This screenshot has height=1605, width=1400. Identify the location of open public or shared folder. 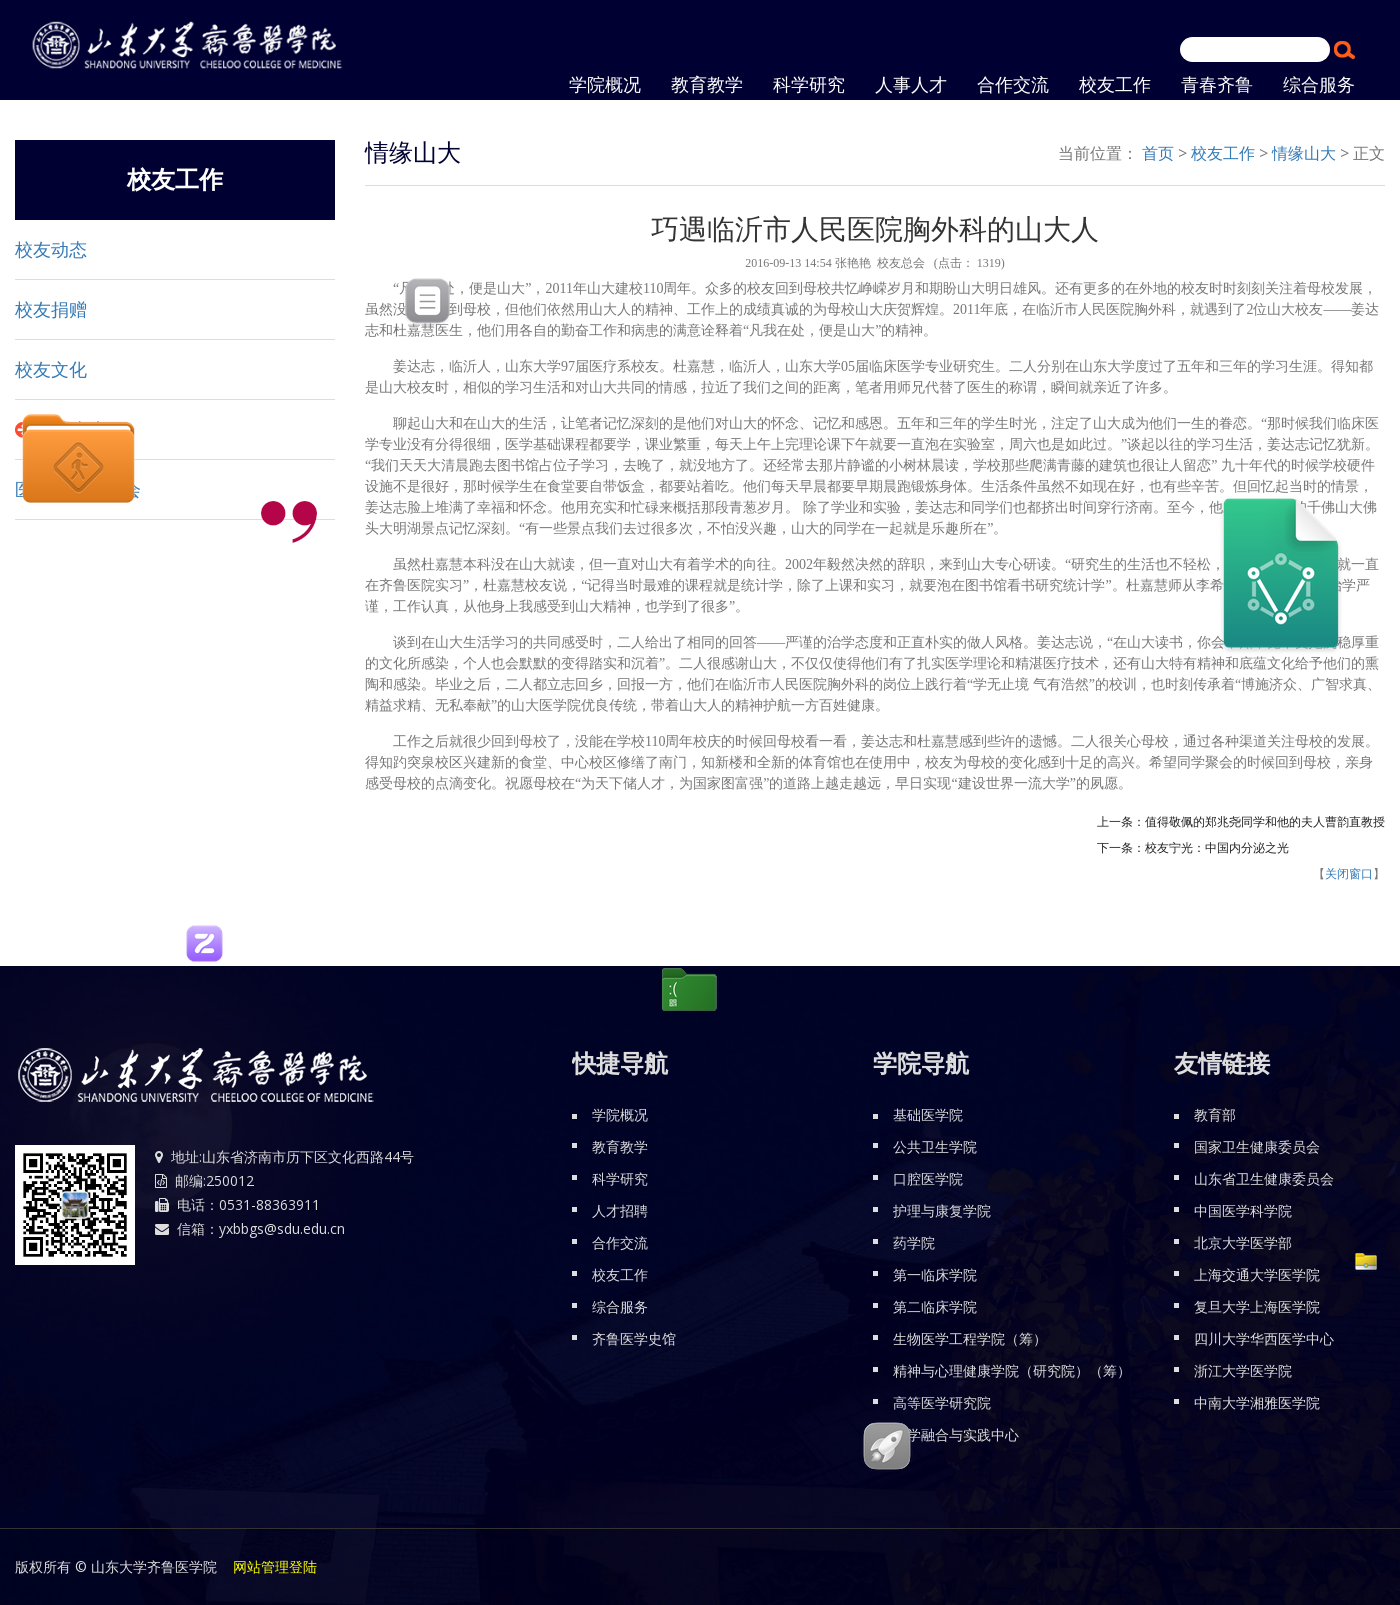
(78, 458).